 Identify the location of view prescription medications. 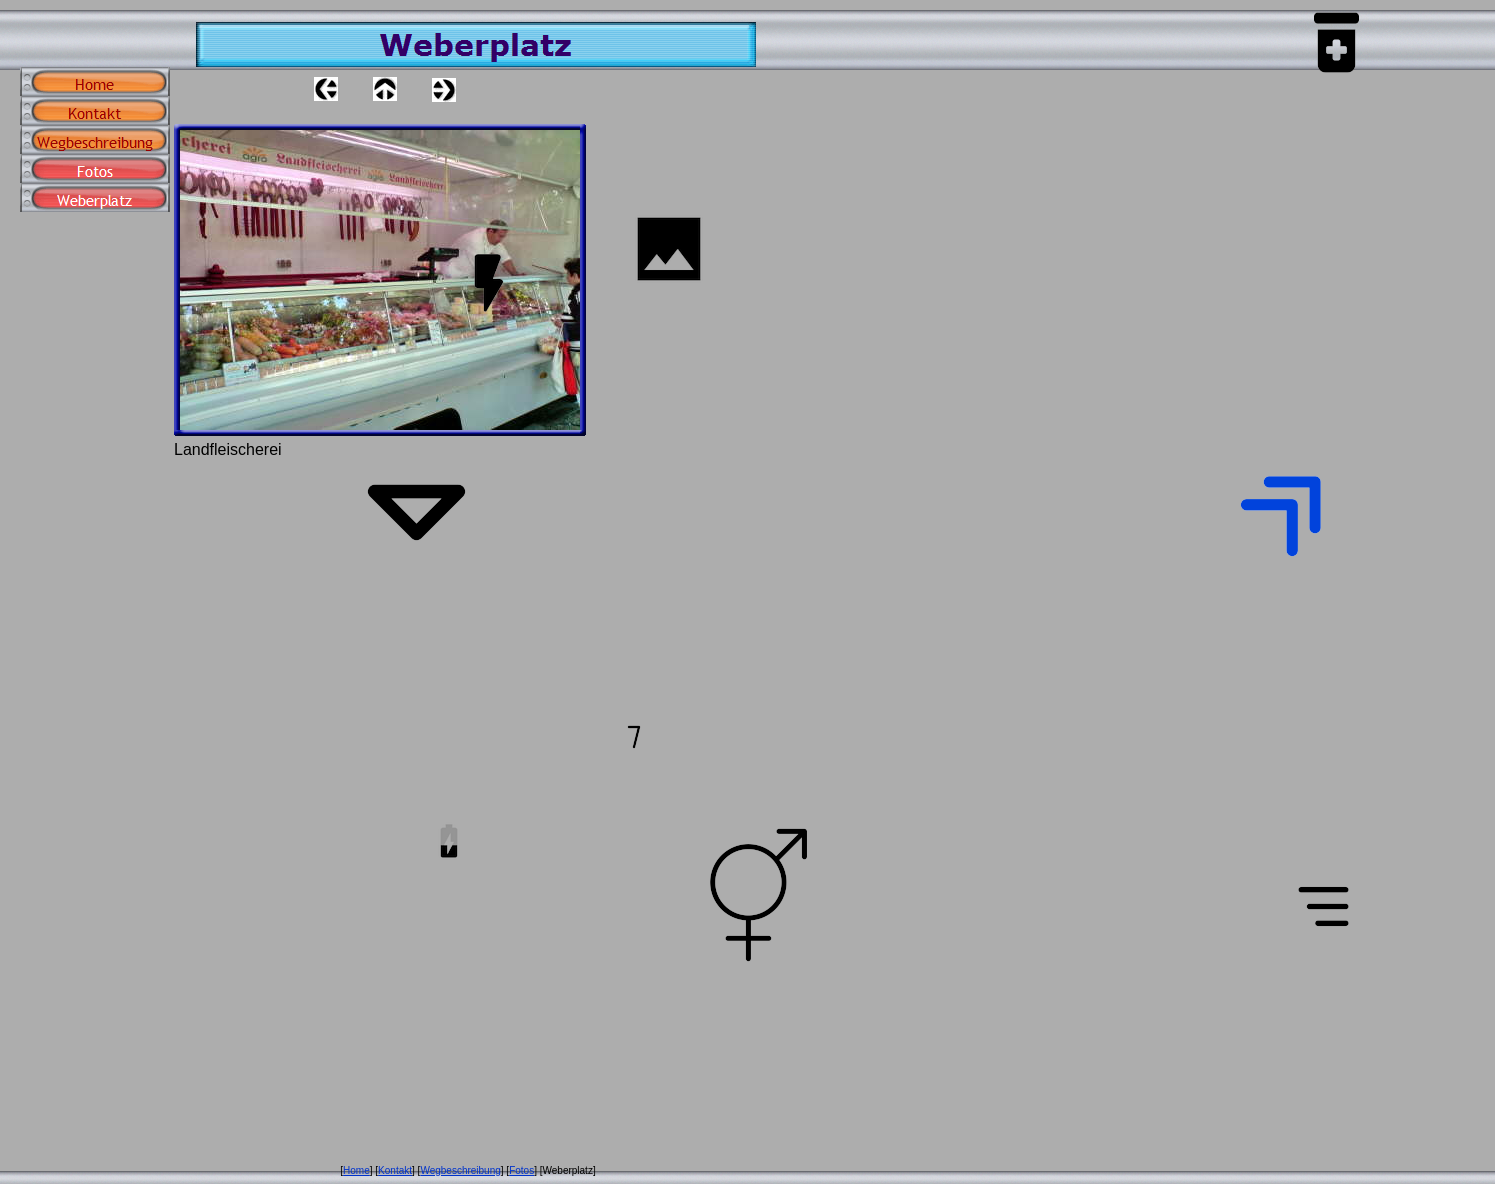
(1336, 42).